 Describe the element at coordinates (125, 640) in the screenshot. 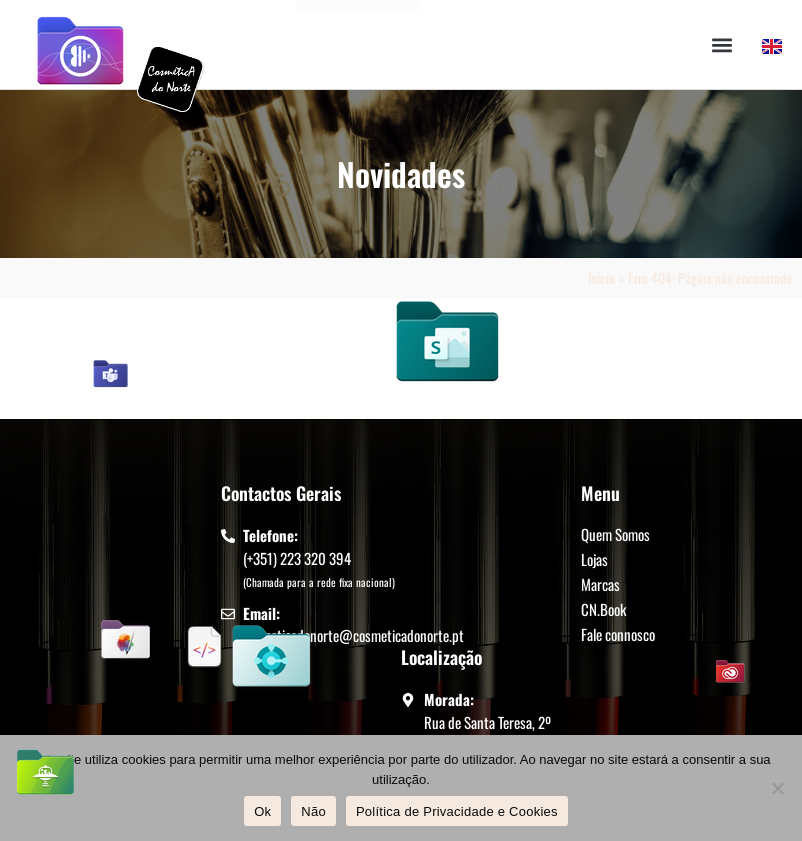

I see `open folder containing drawings or artwork` at that location.